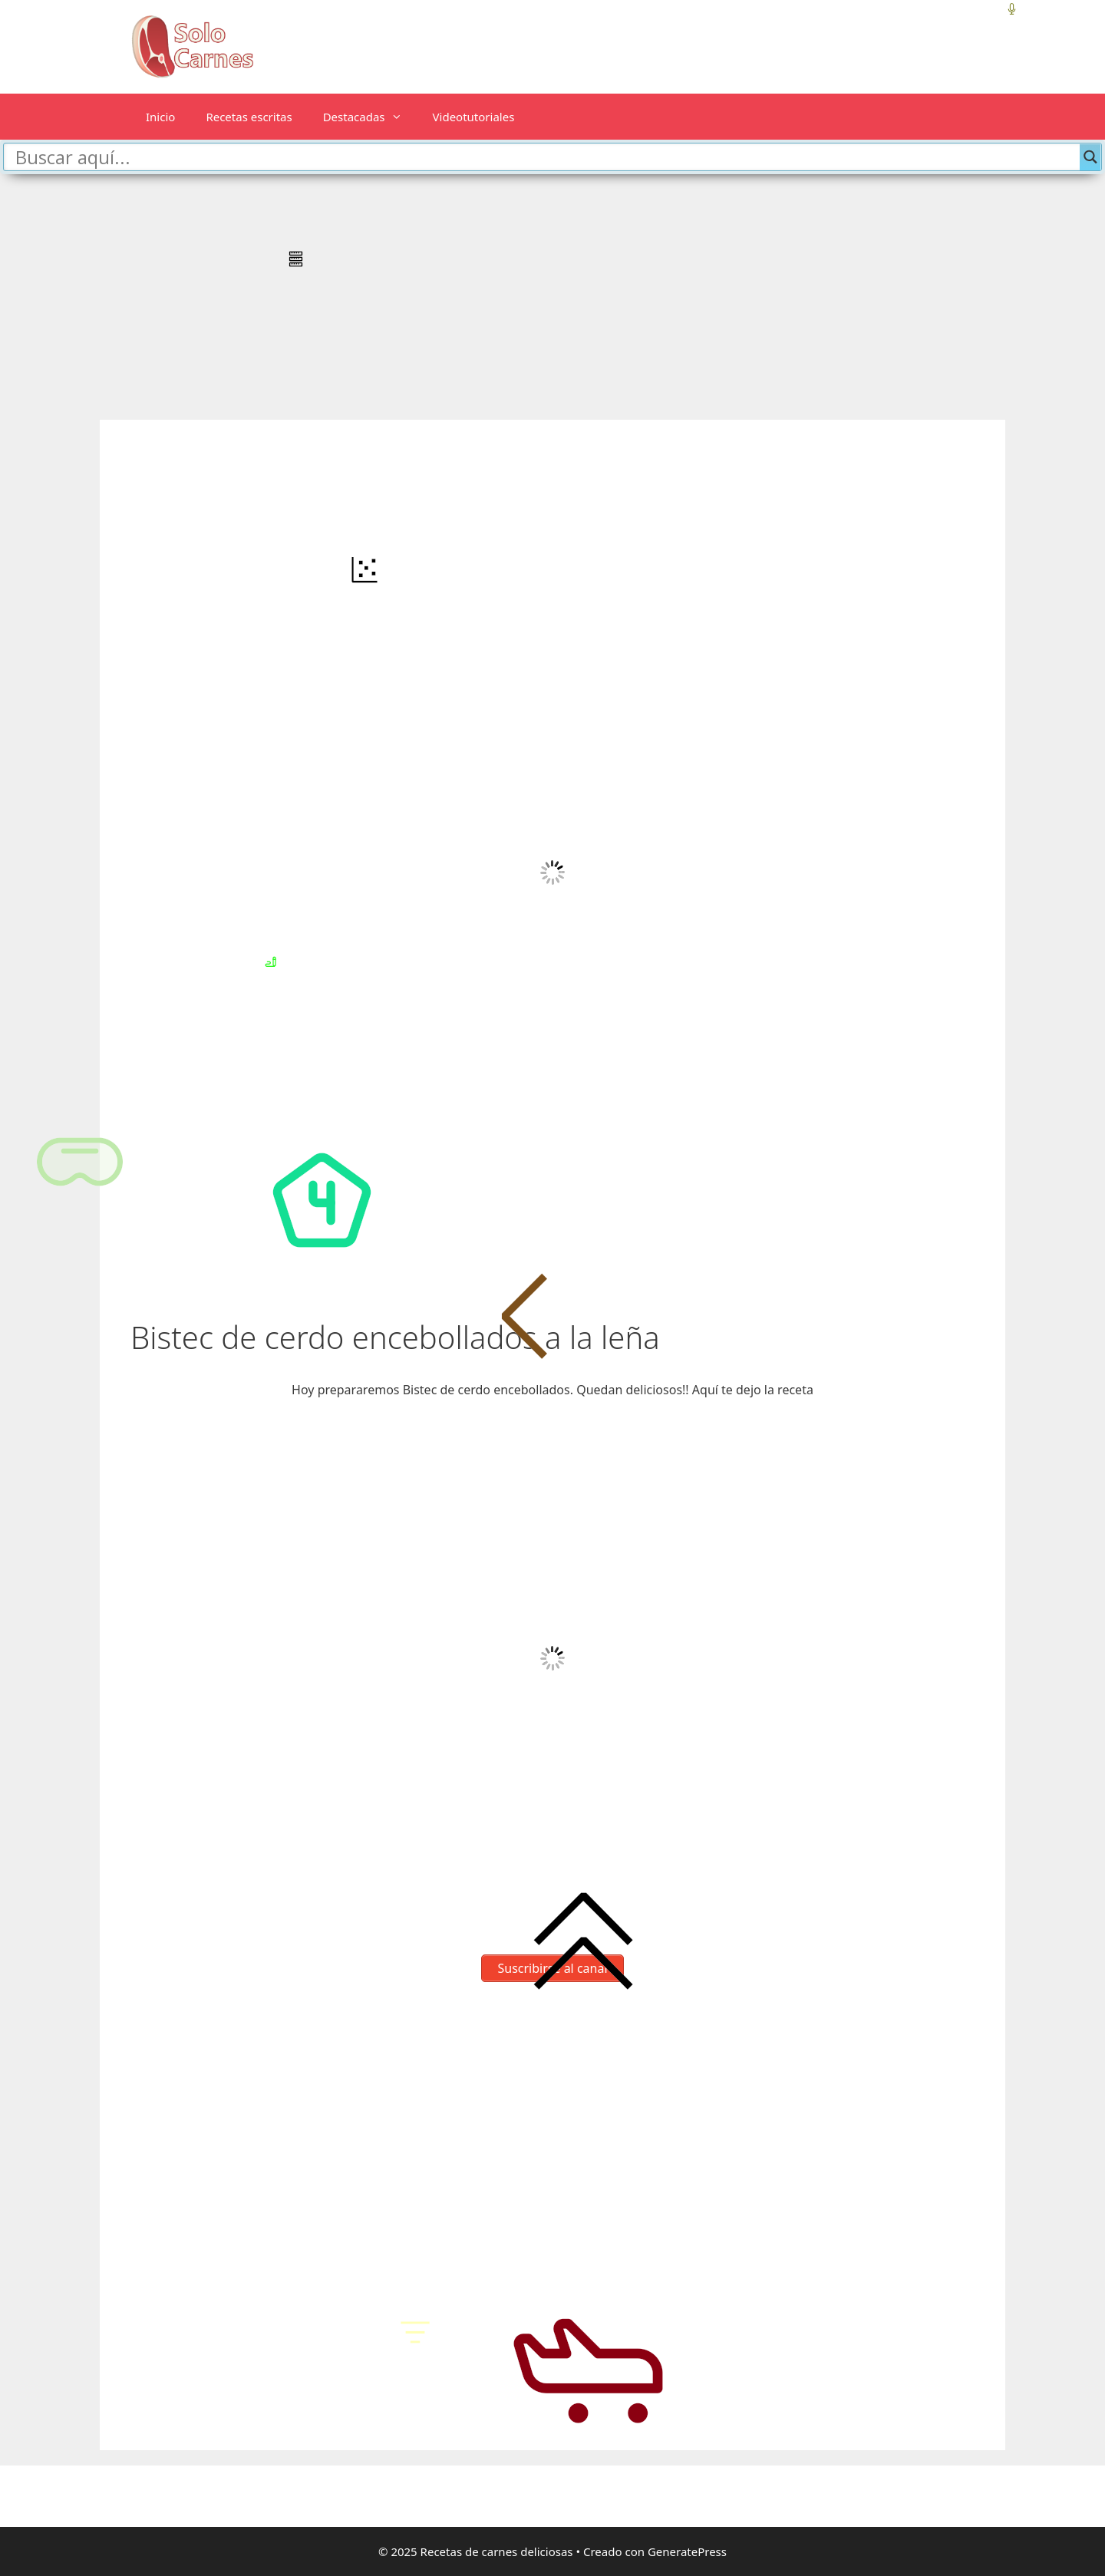 The height and width of the screenshot is (2576, 1105). Describe the element at coordinates (415, 2334) in the screenshot. I see `filter or sort list items` at that location.